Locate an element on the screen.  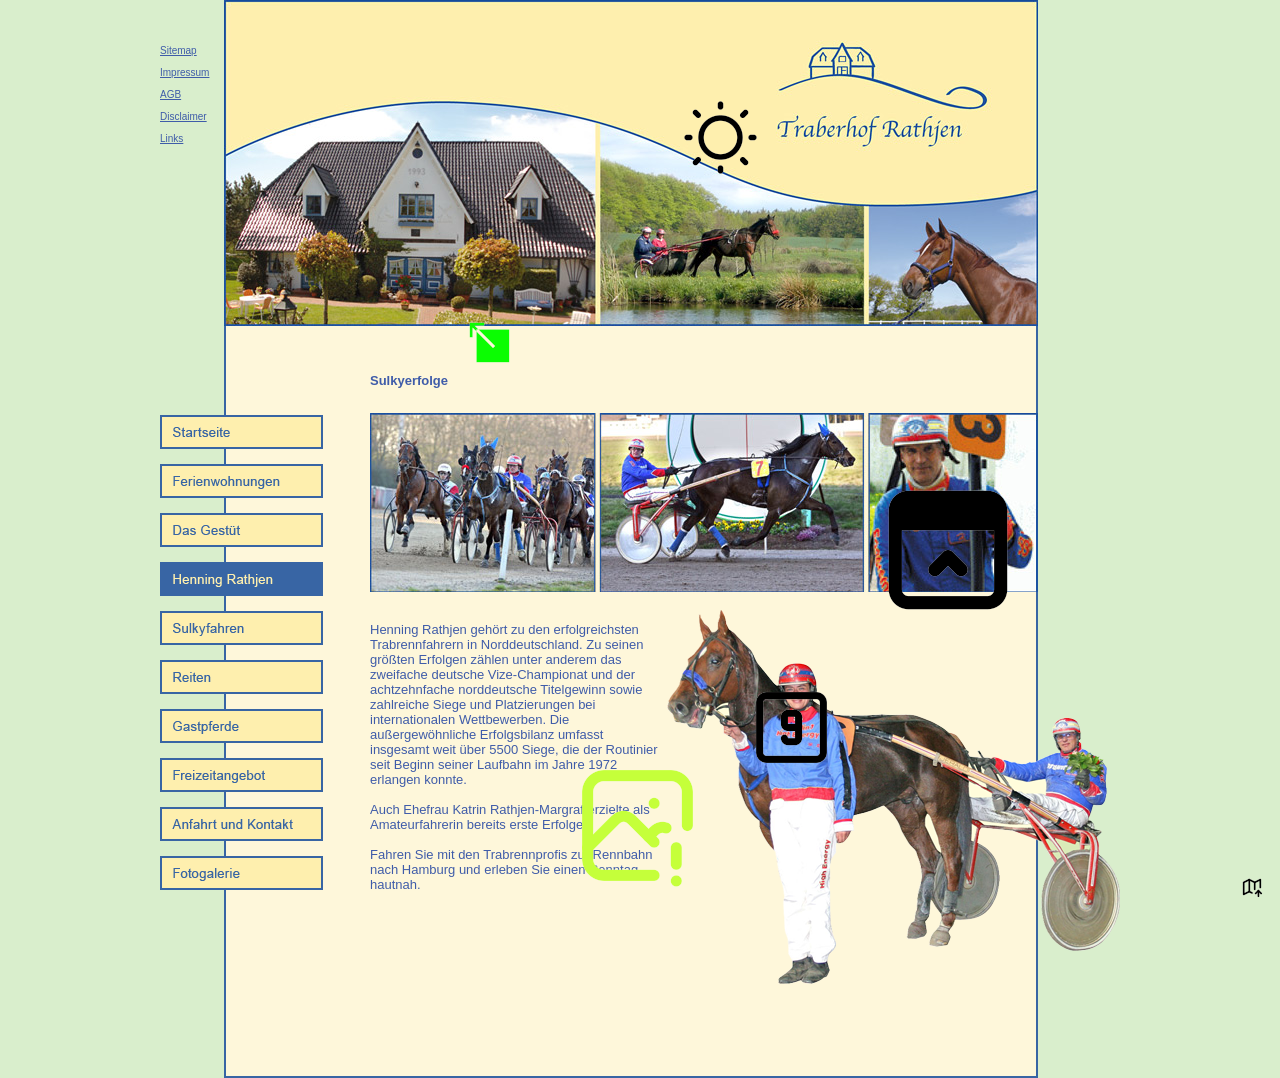
navigate to previous screen or parent folder is located at coordinates (489, 342).